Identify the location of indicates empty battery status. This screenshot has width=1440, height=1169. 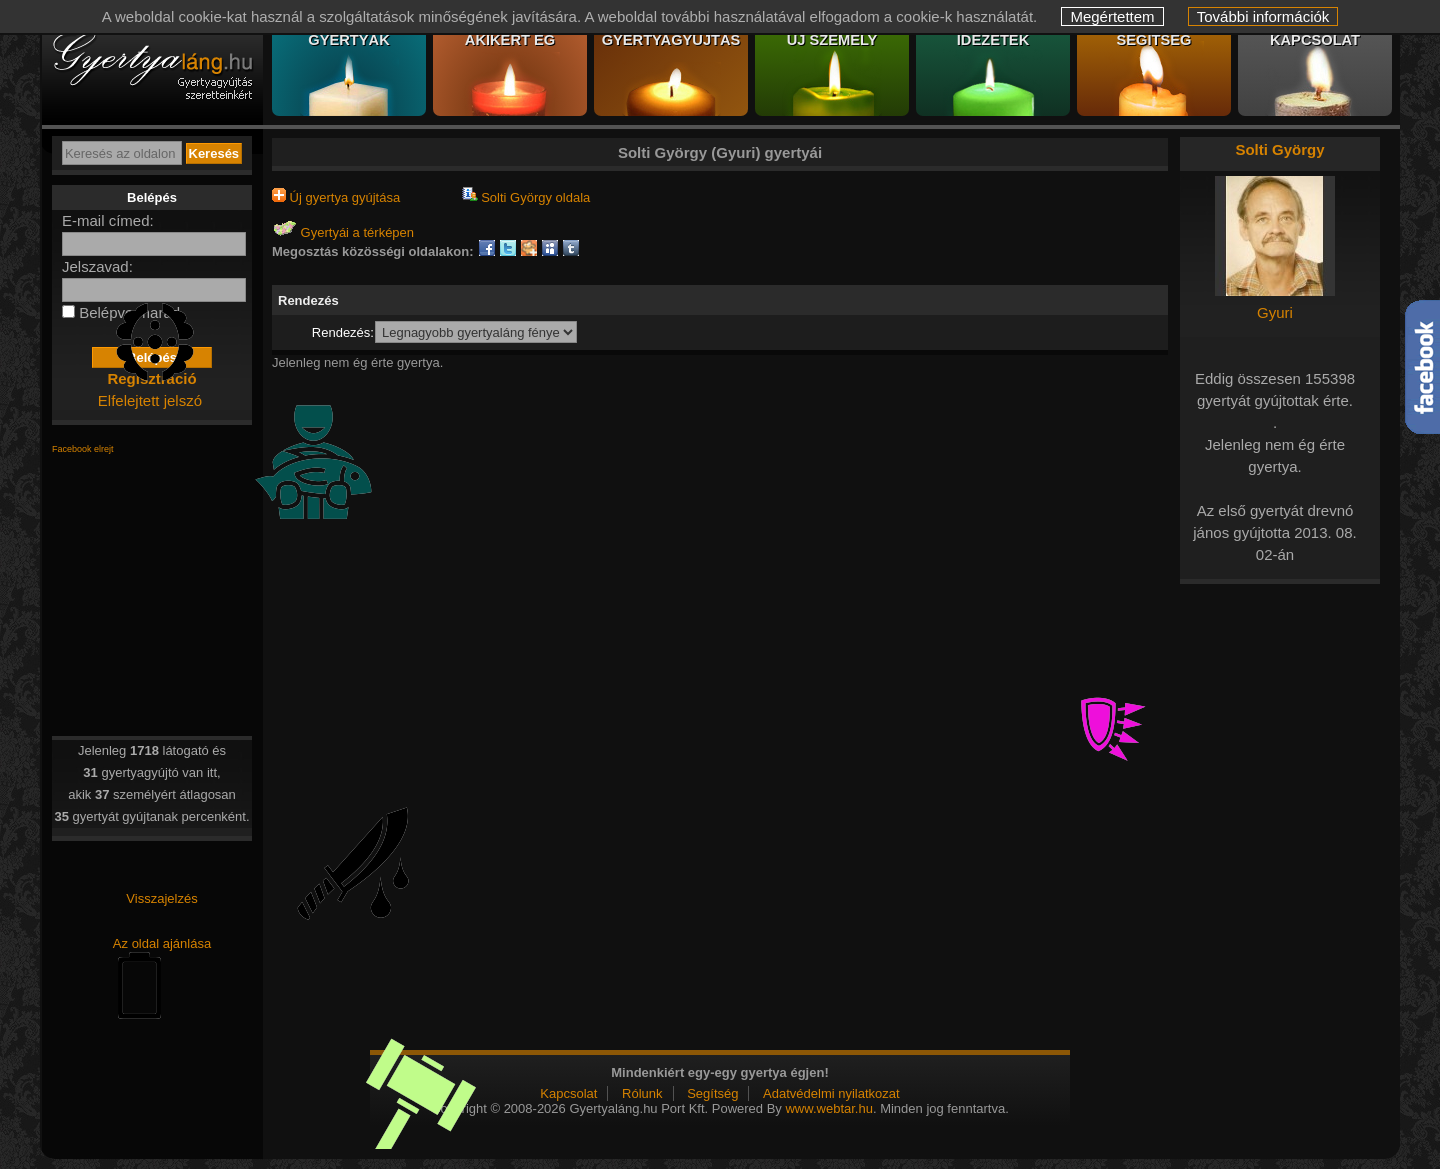
(139, 985).